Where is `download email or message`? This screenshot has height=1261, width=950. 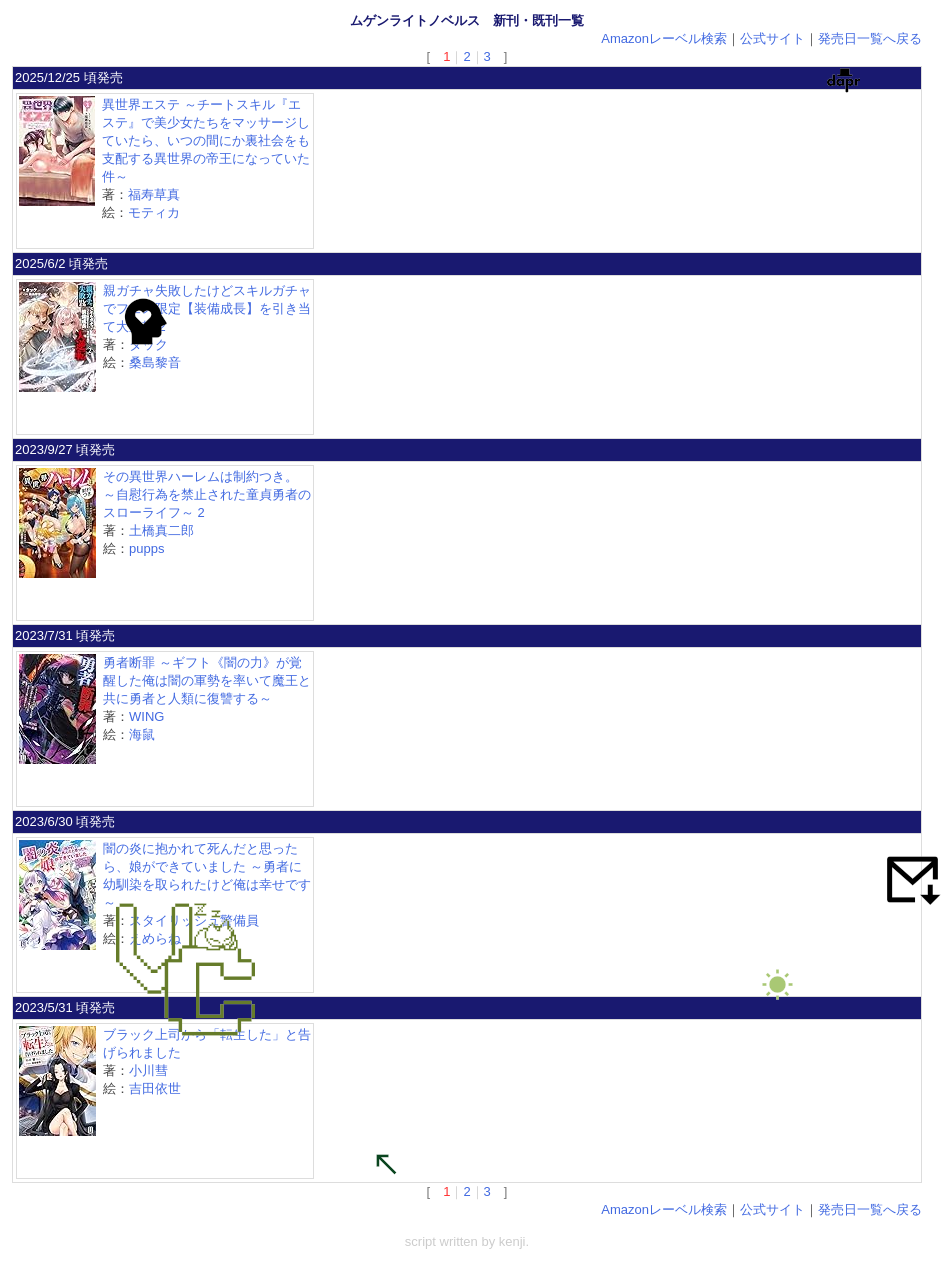
download email or message is located at coordinates (912, 879).